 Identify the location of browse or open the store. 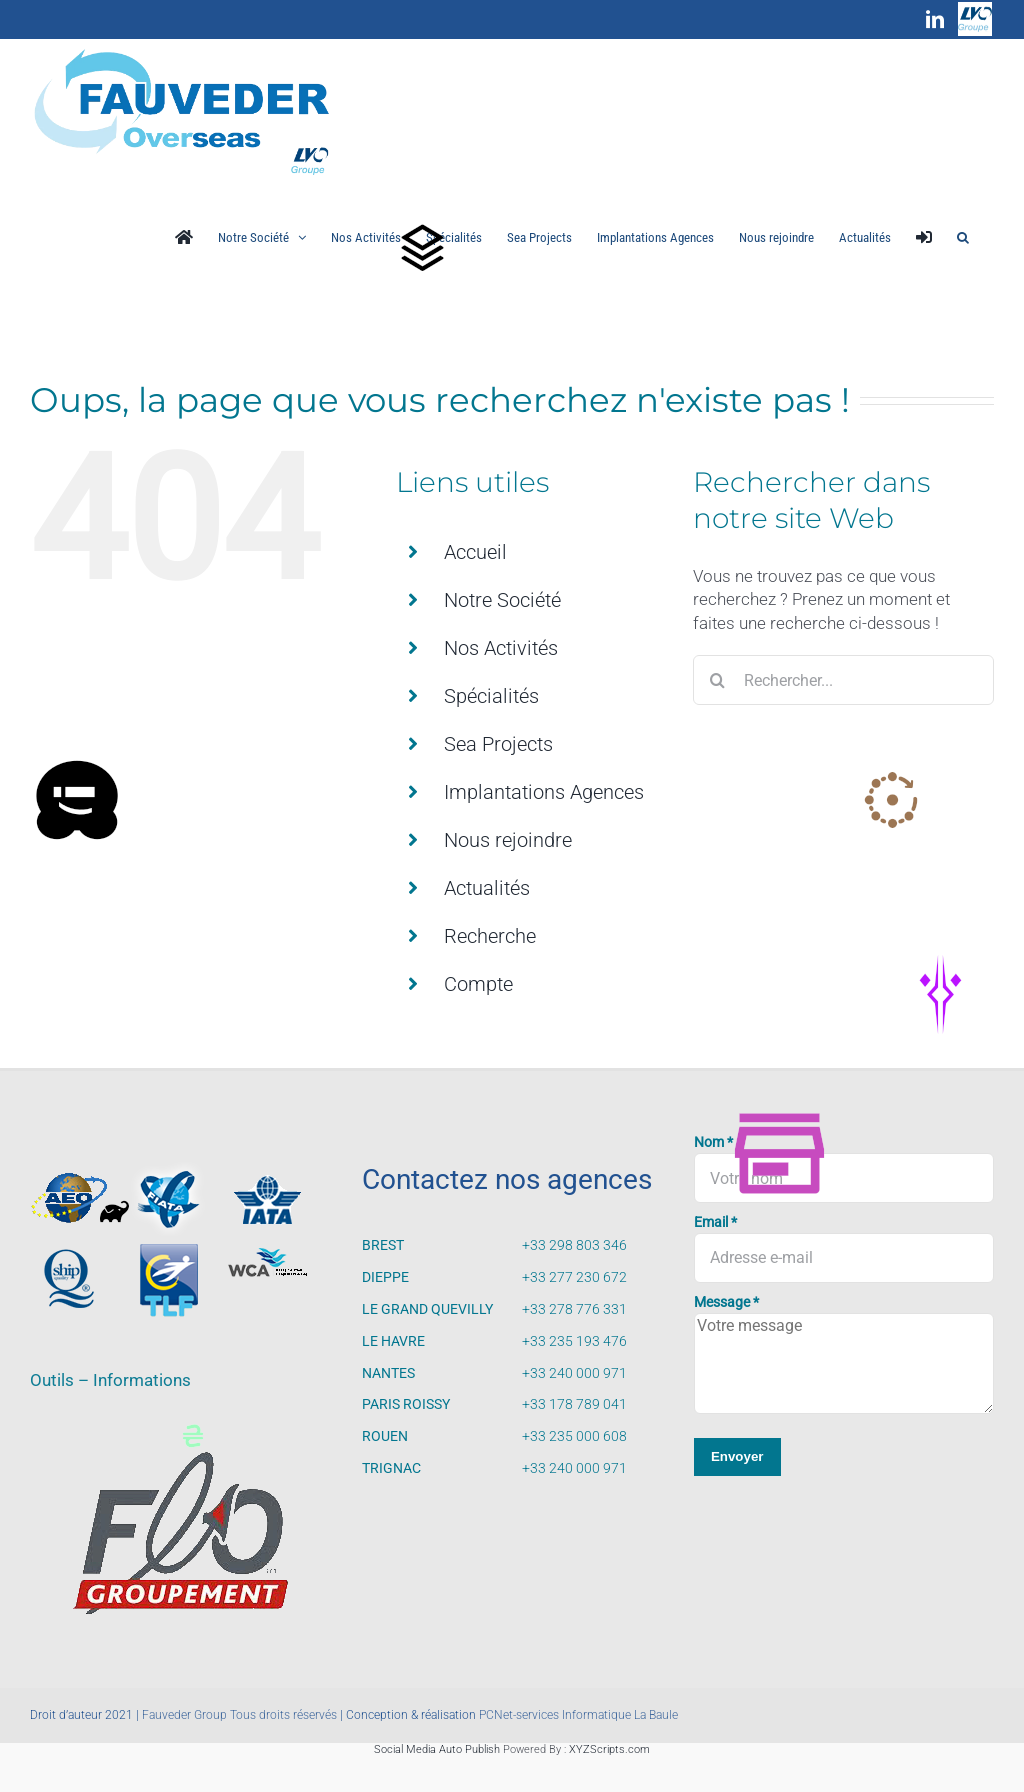
(779, 1153).